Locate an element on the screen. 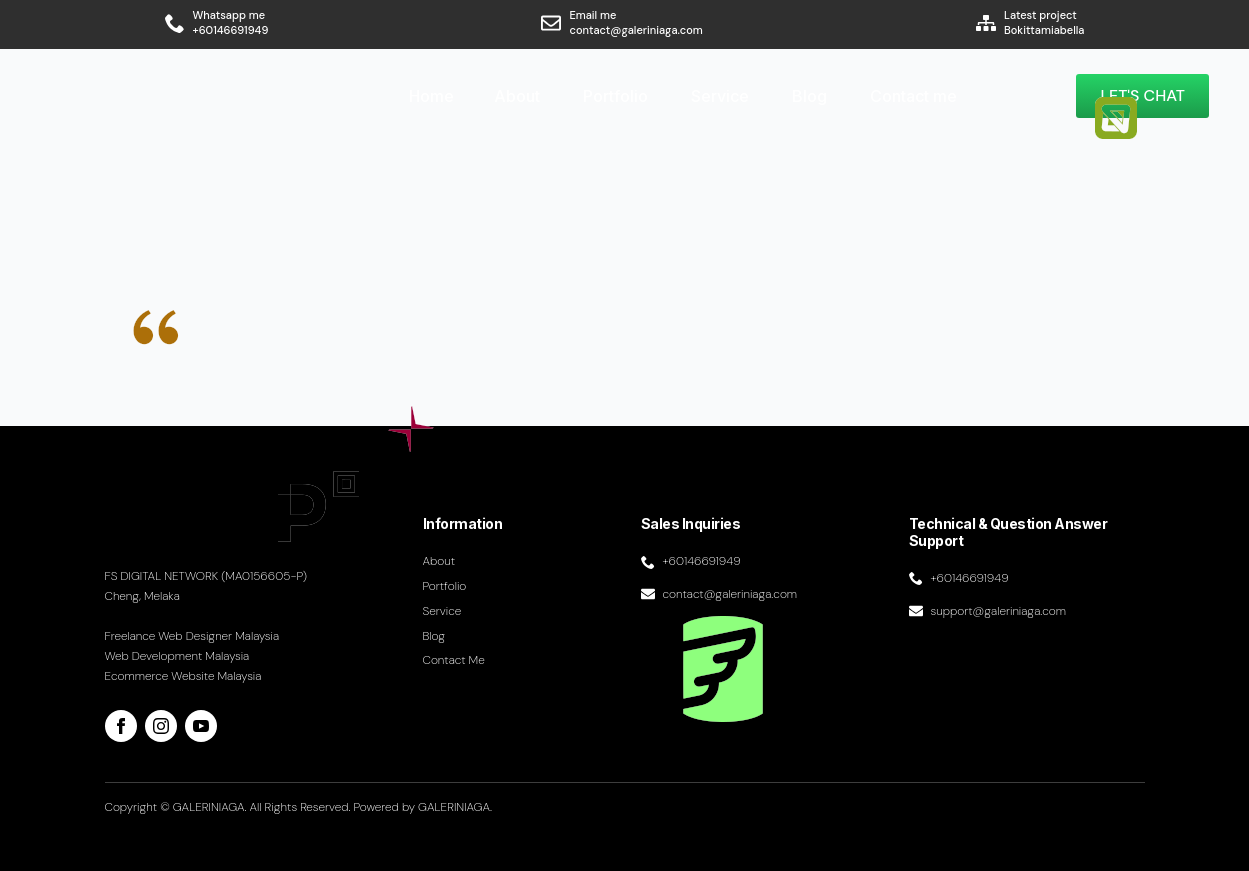 Image resolution: width=1249 pixels, height=871 pixels. insert a block quote is located at coordinates (156, 328).